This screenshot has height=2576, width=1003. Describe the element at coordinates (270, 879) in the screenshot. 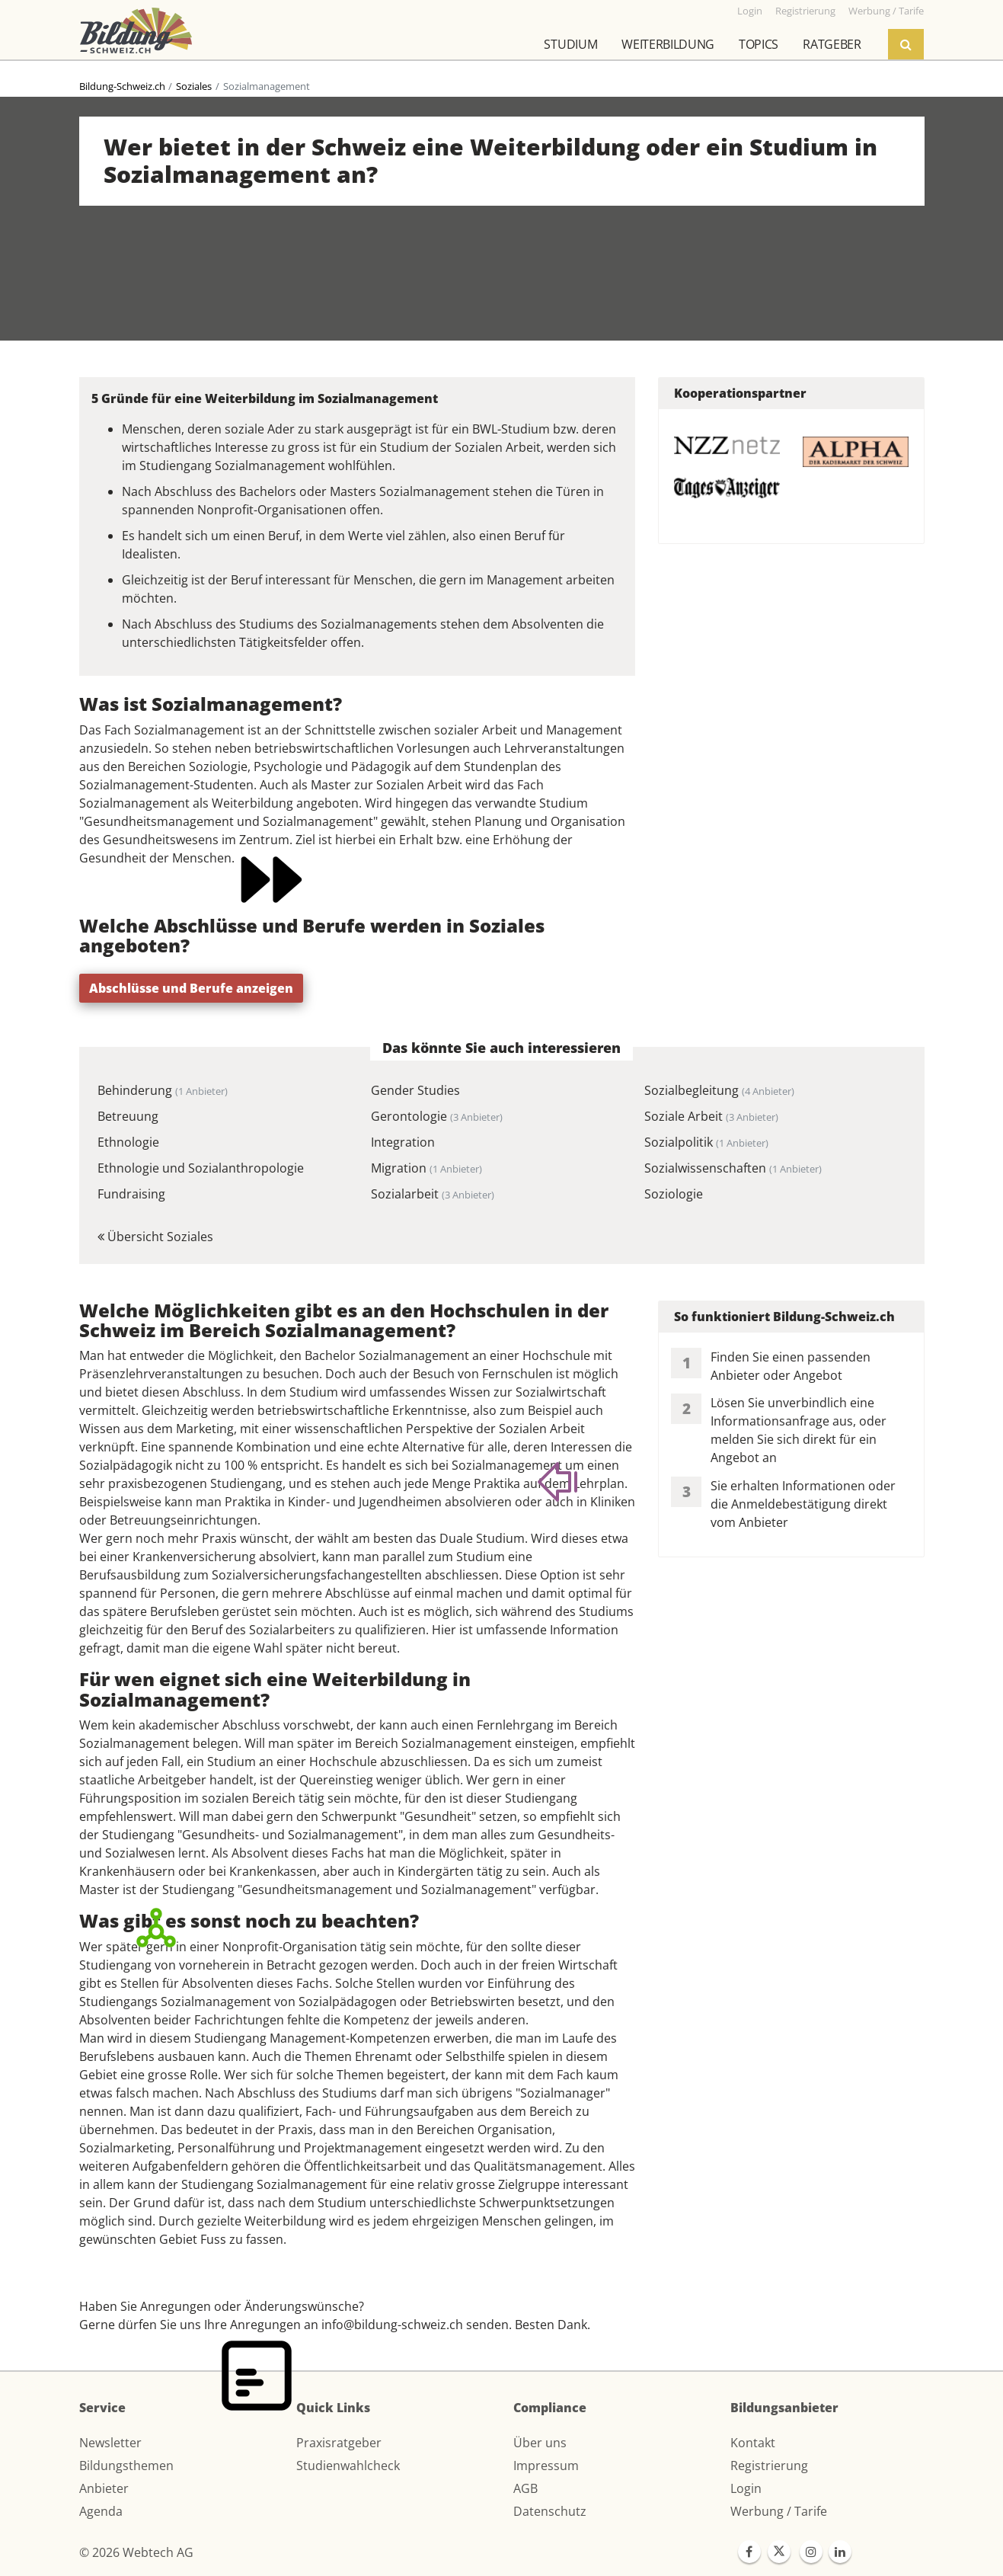

I see `skip to the next track` at that location.